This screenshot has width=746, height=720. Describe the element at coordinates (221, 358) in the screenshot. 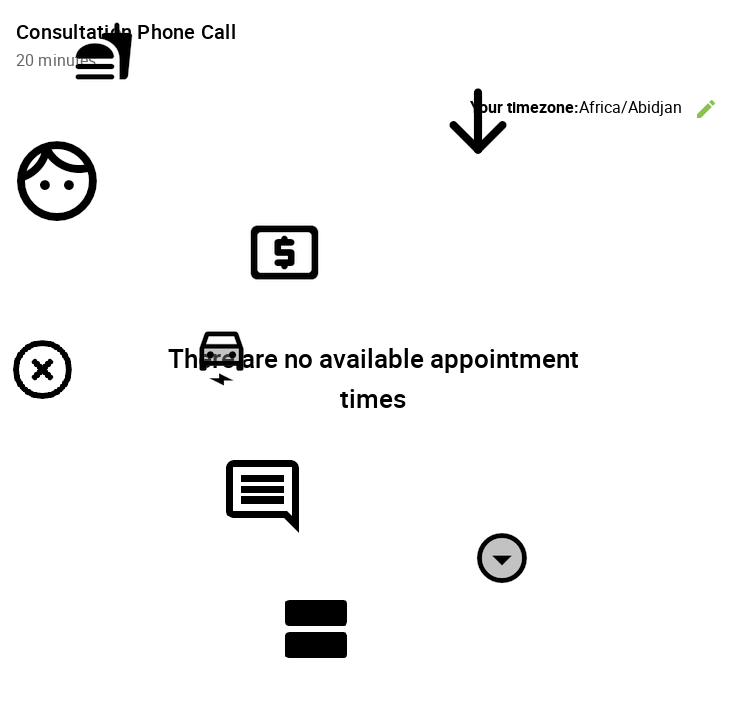

I see `find nearby electric vehicle charging stations` at that location.